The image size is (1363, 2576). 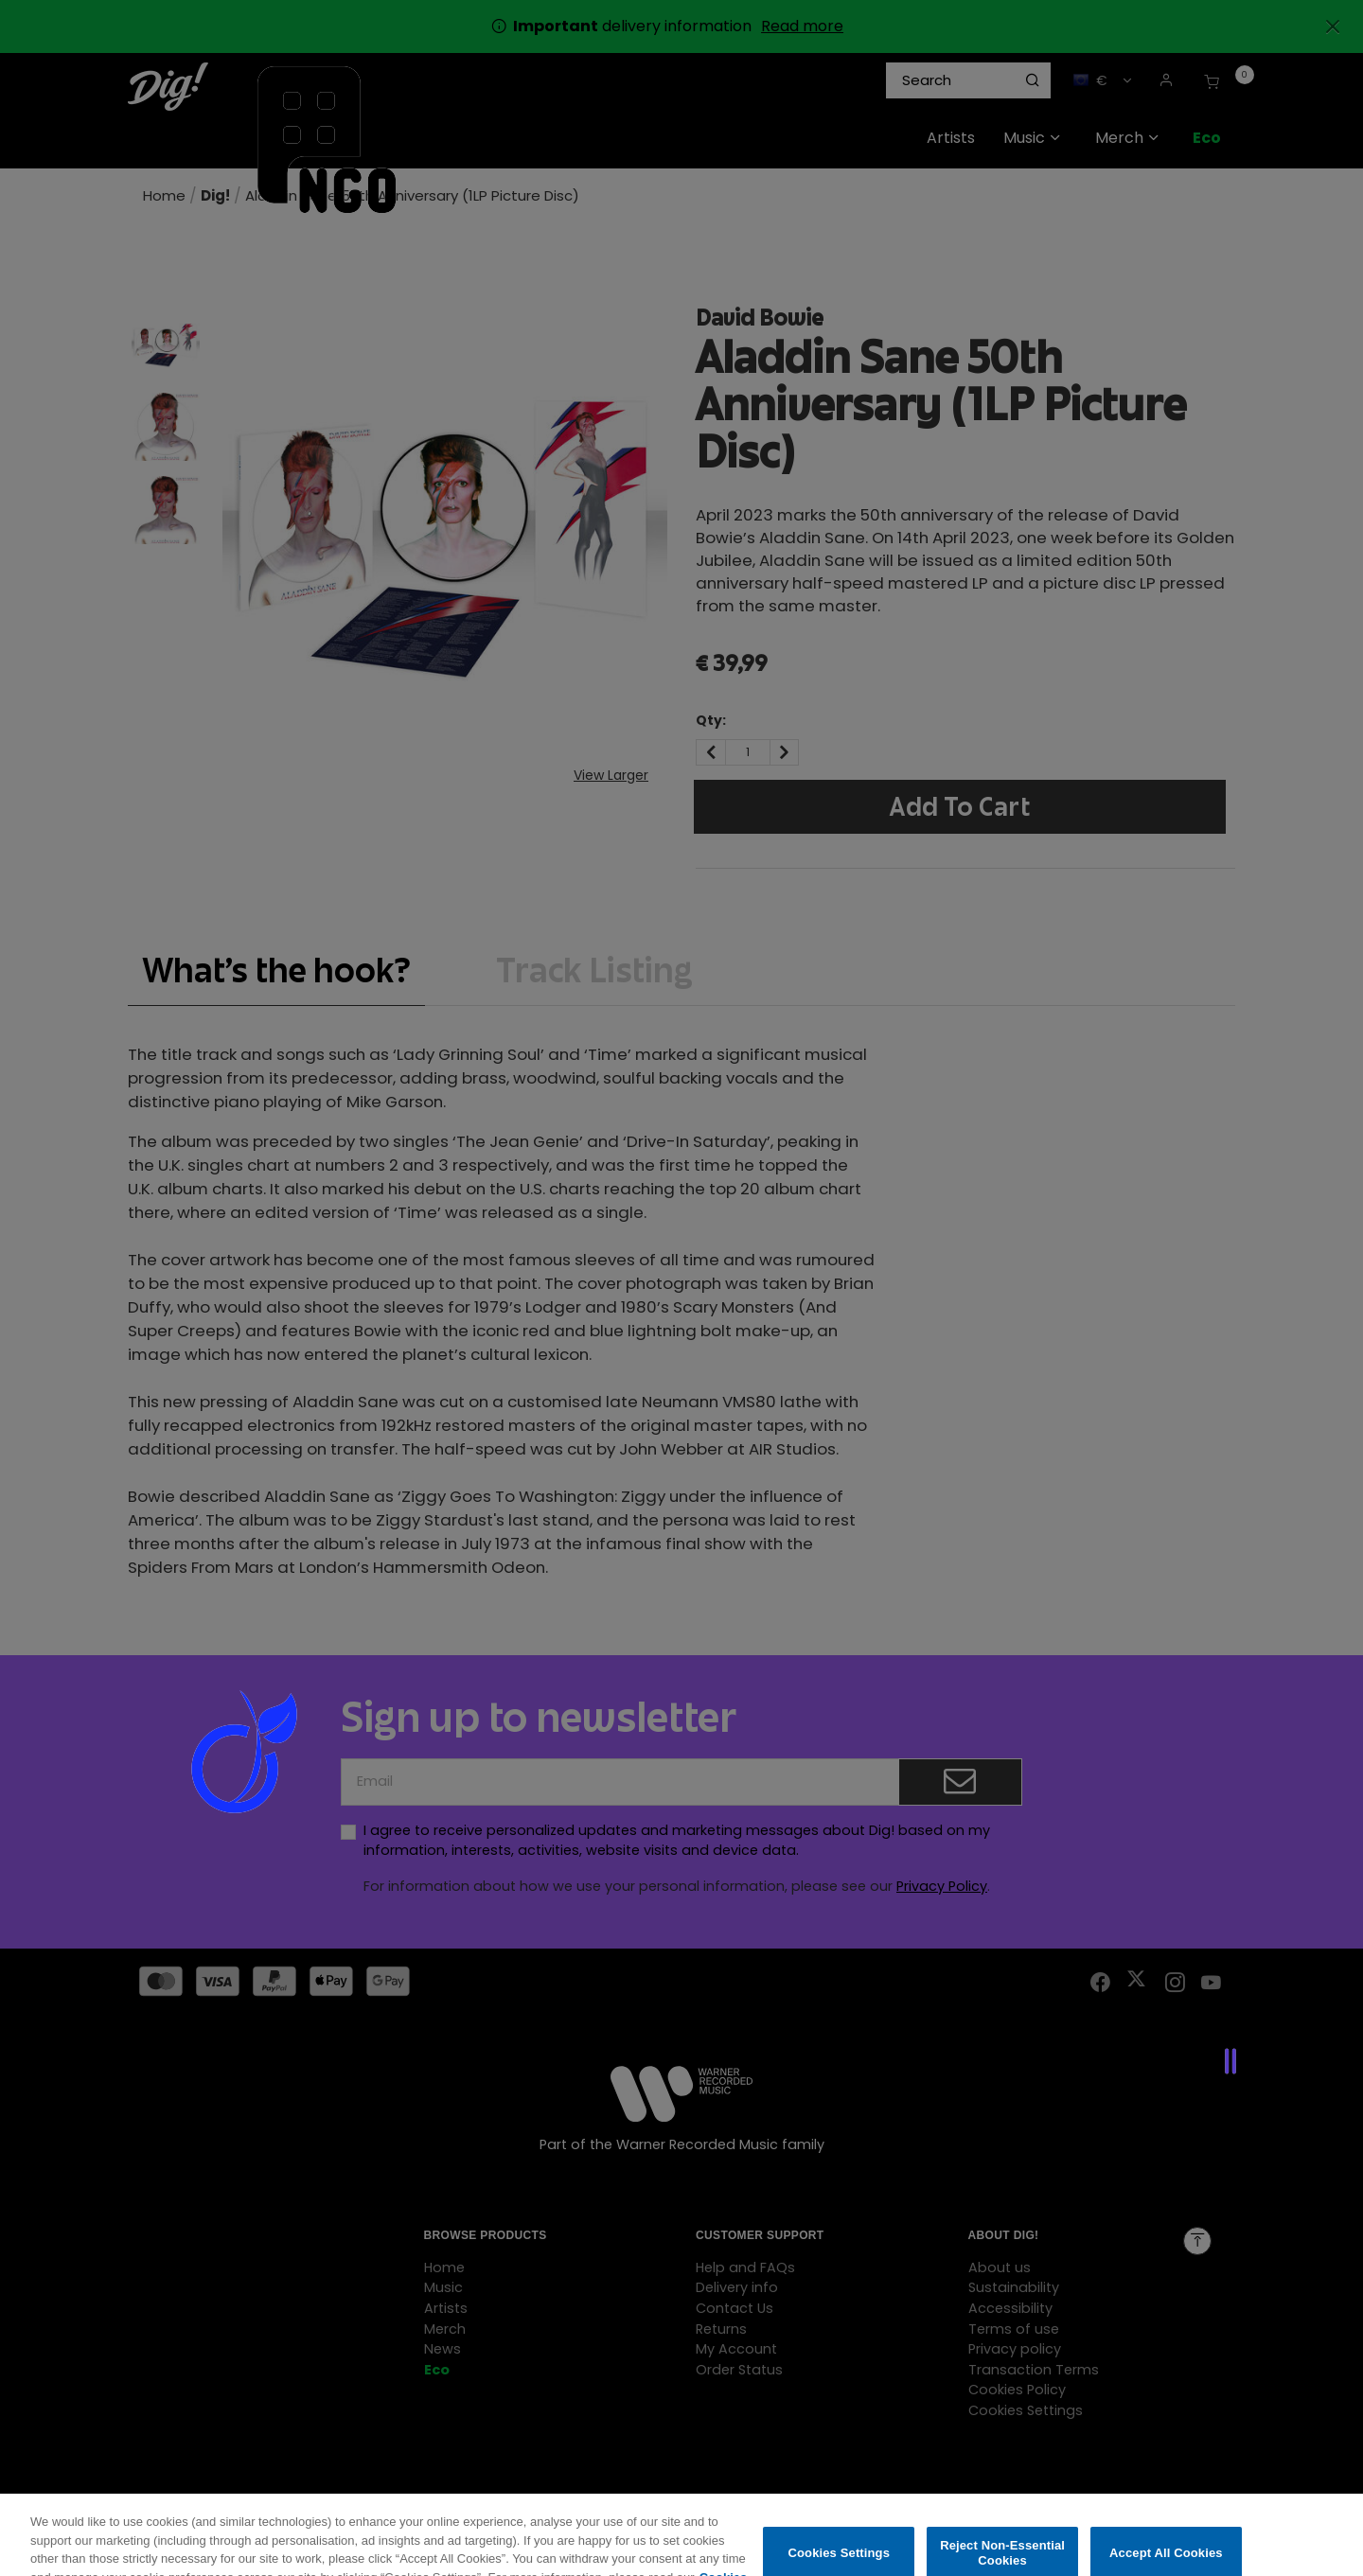 I want to click on drag to resize or reorder an element, so click(x=1230, y=2061).